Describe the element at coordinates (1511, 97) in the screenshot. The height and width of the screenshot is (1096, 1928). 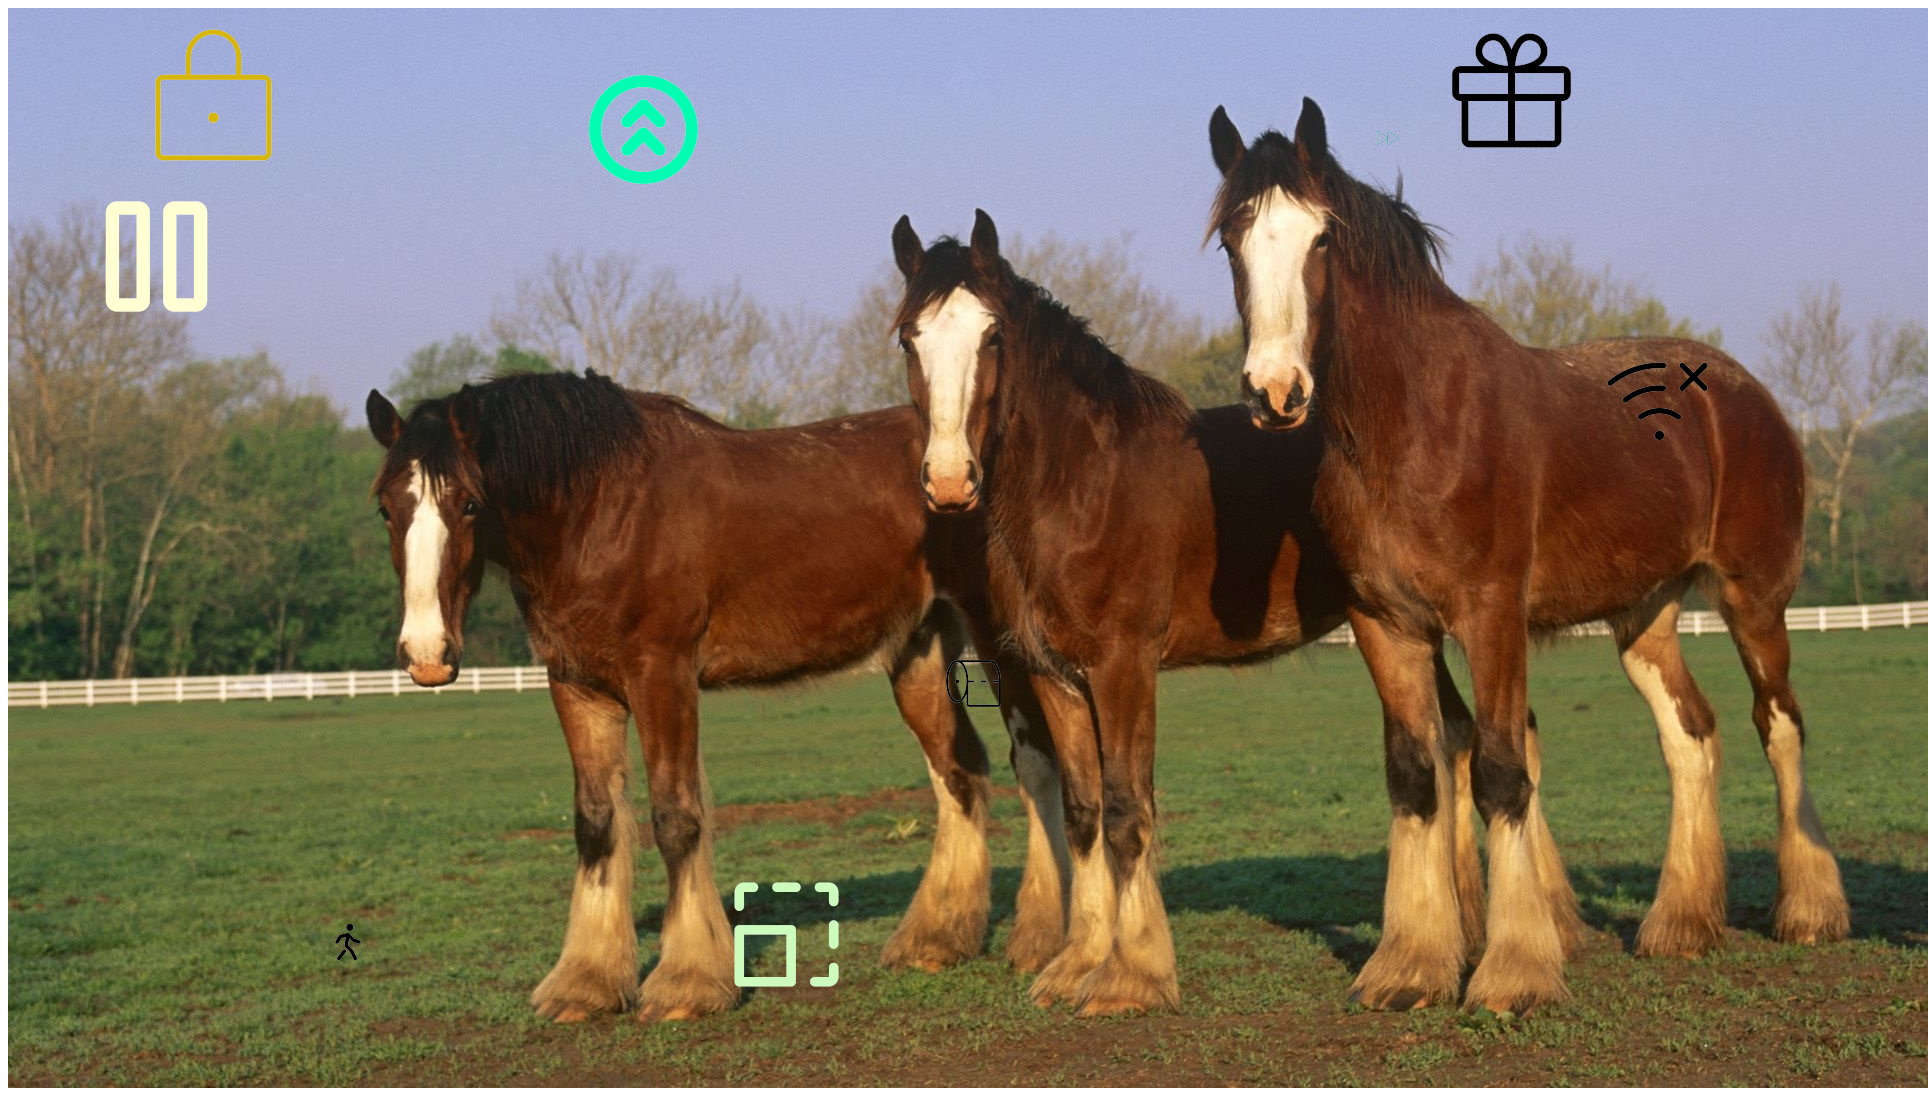
I see `view or redeem a gift` at that location.